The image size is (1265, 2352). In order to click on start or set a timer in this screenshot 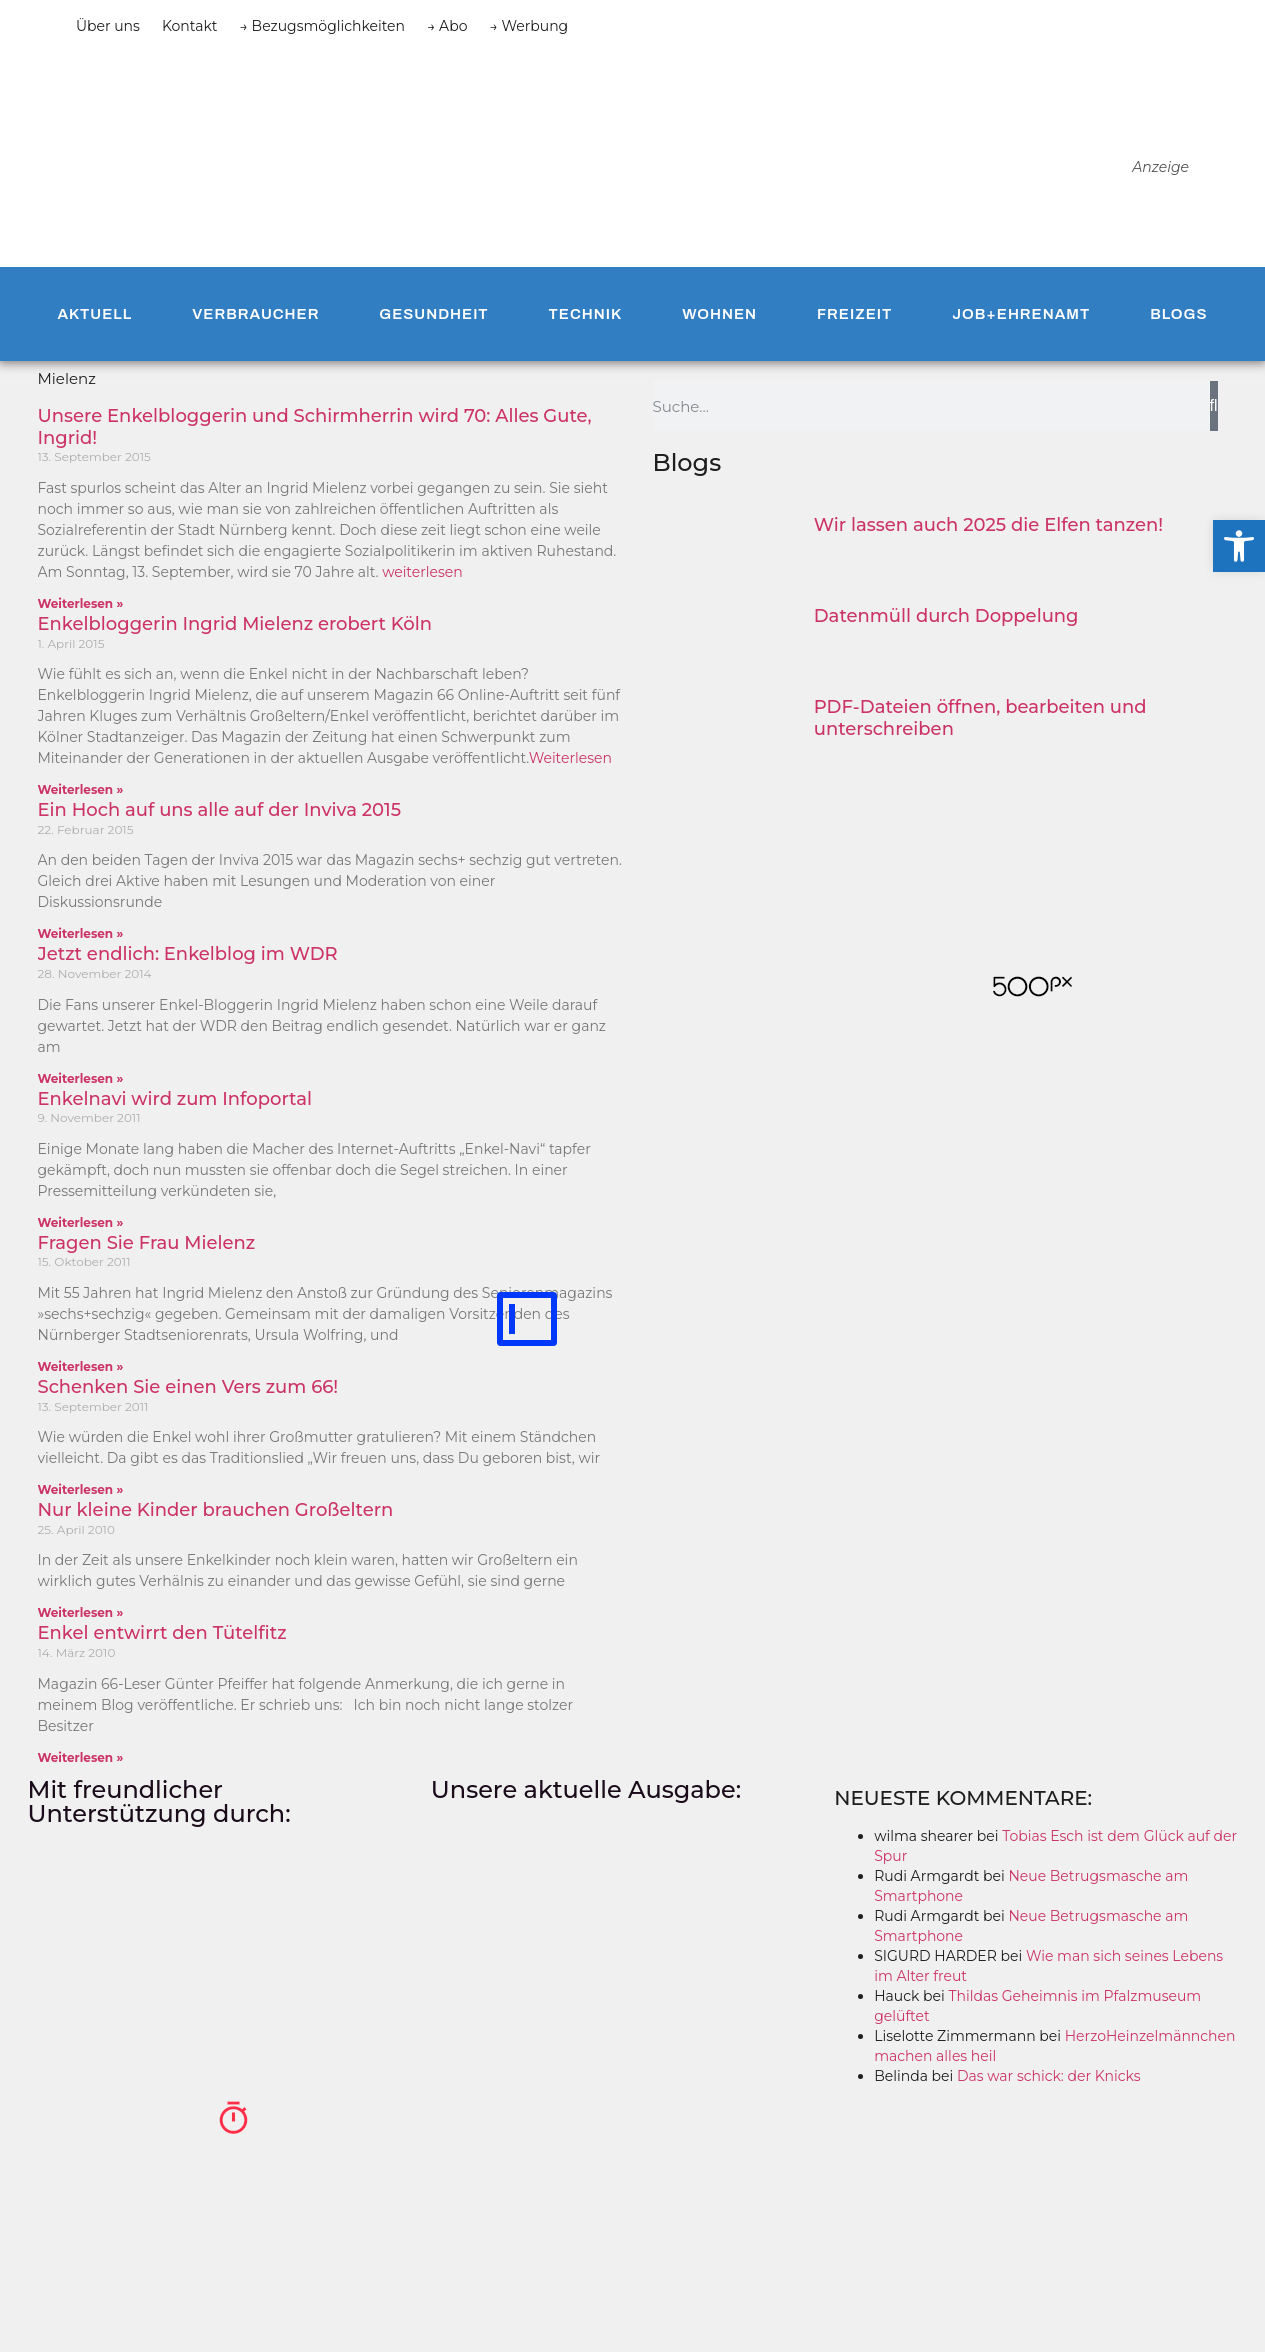, I will do `click(233, 2118)`.